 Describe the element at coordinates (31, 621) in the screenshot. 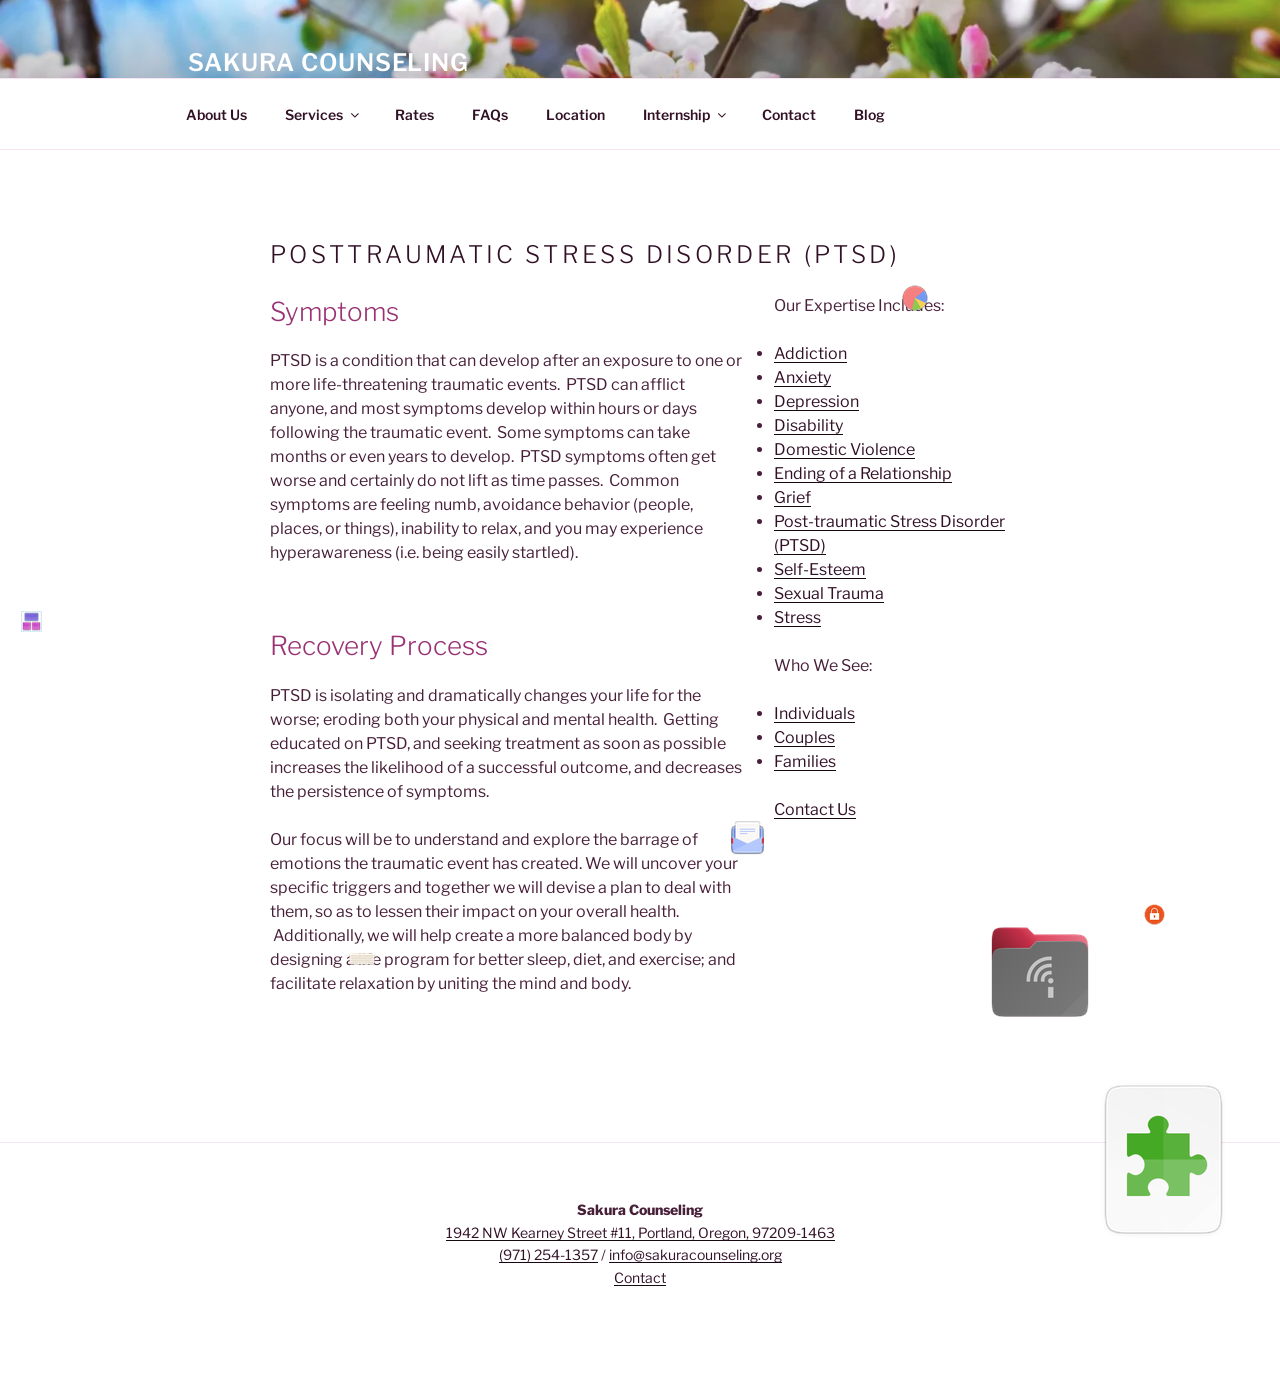

I see `select all items in the current view` at that location.